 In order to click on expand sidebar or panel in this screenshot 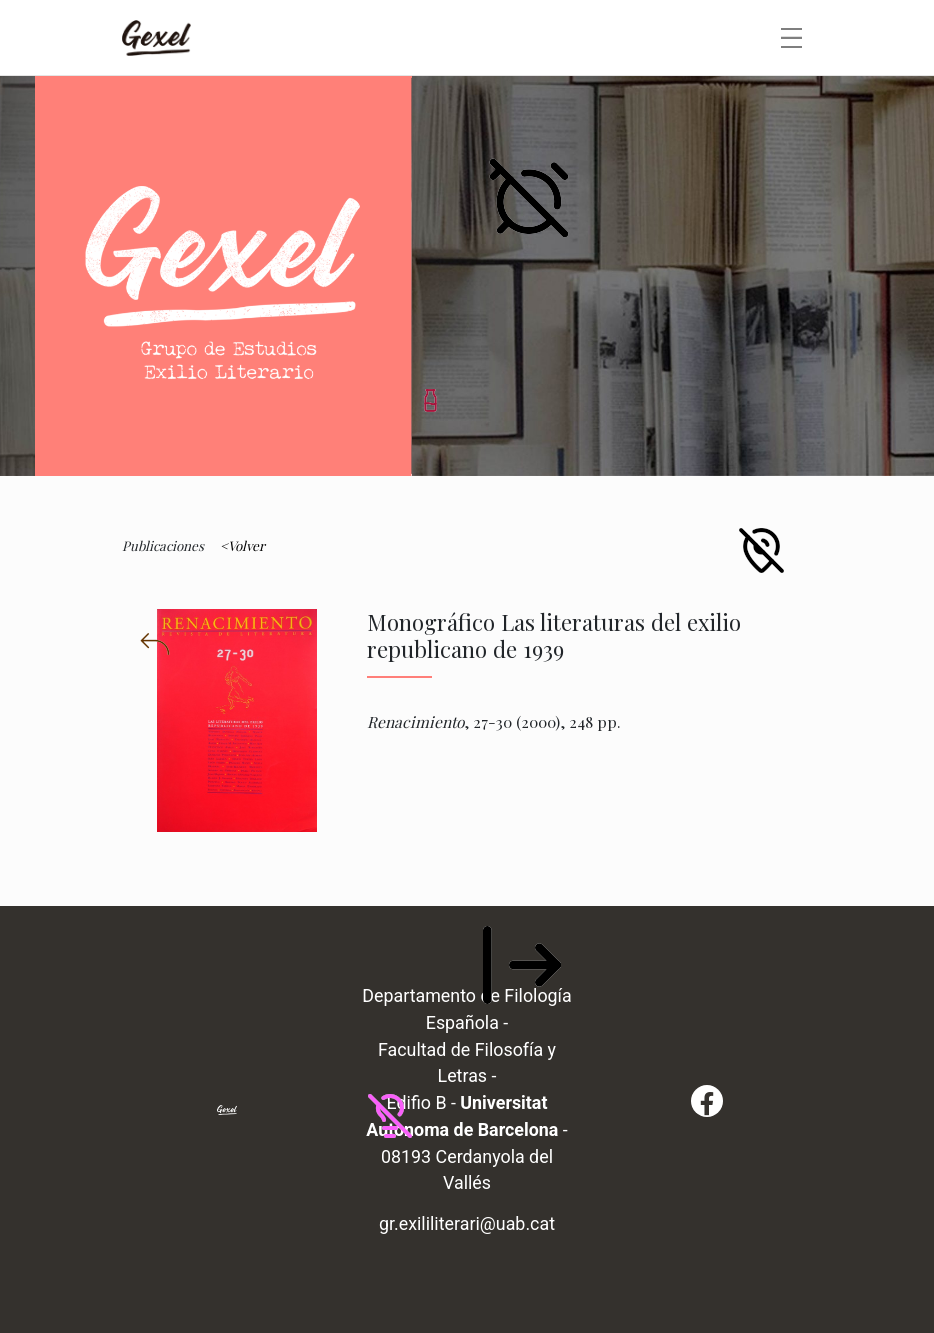, I will do `click(522, 965)`.